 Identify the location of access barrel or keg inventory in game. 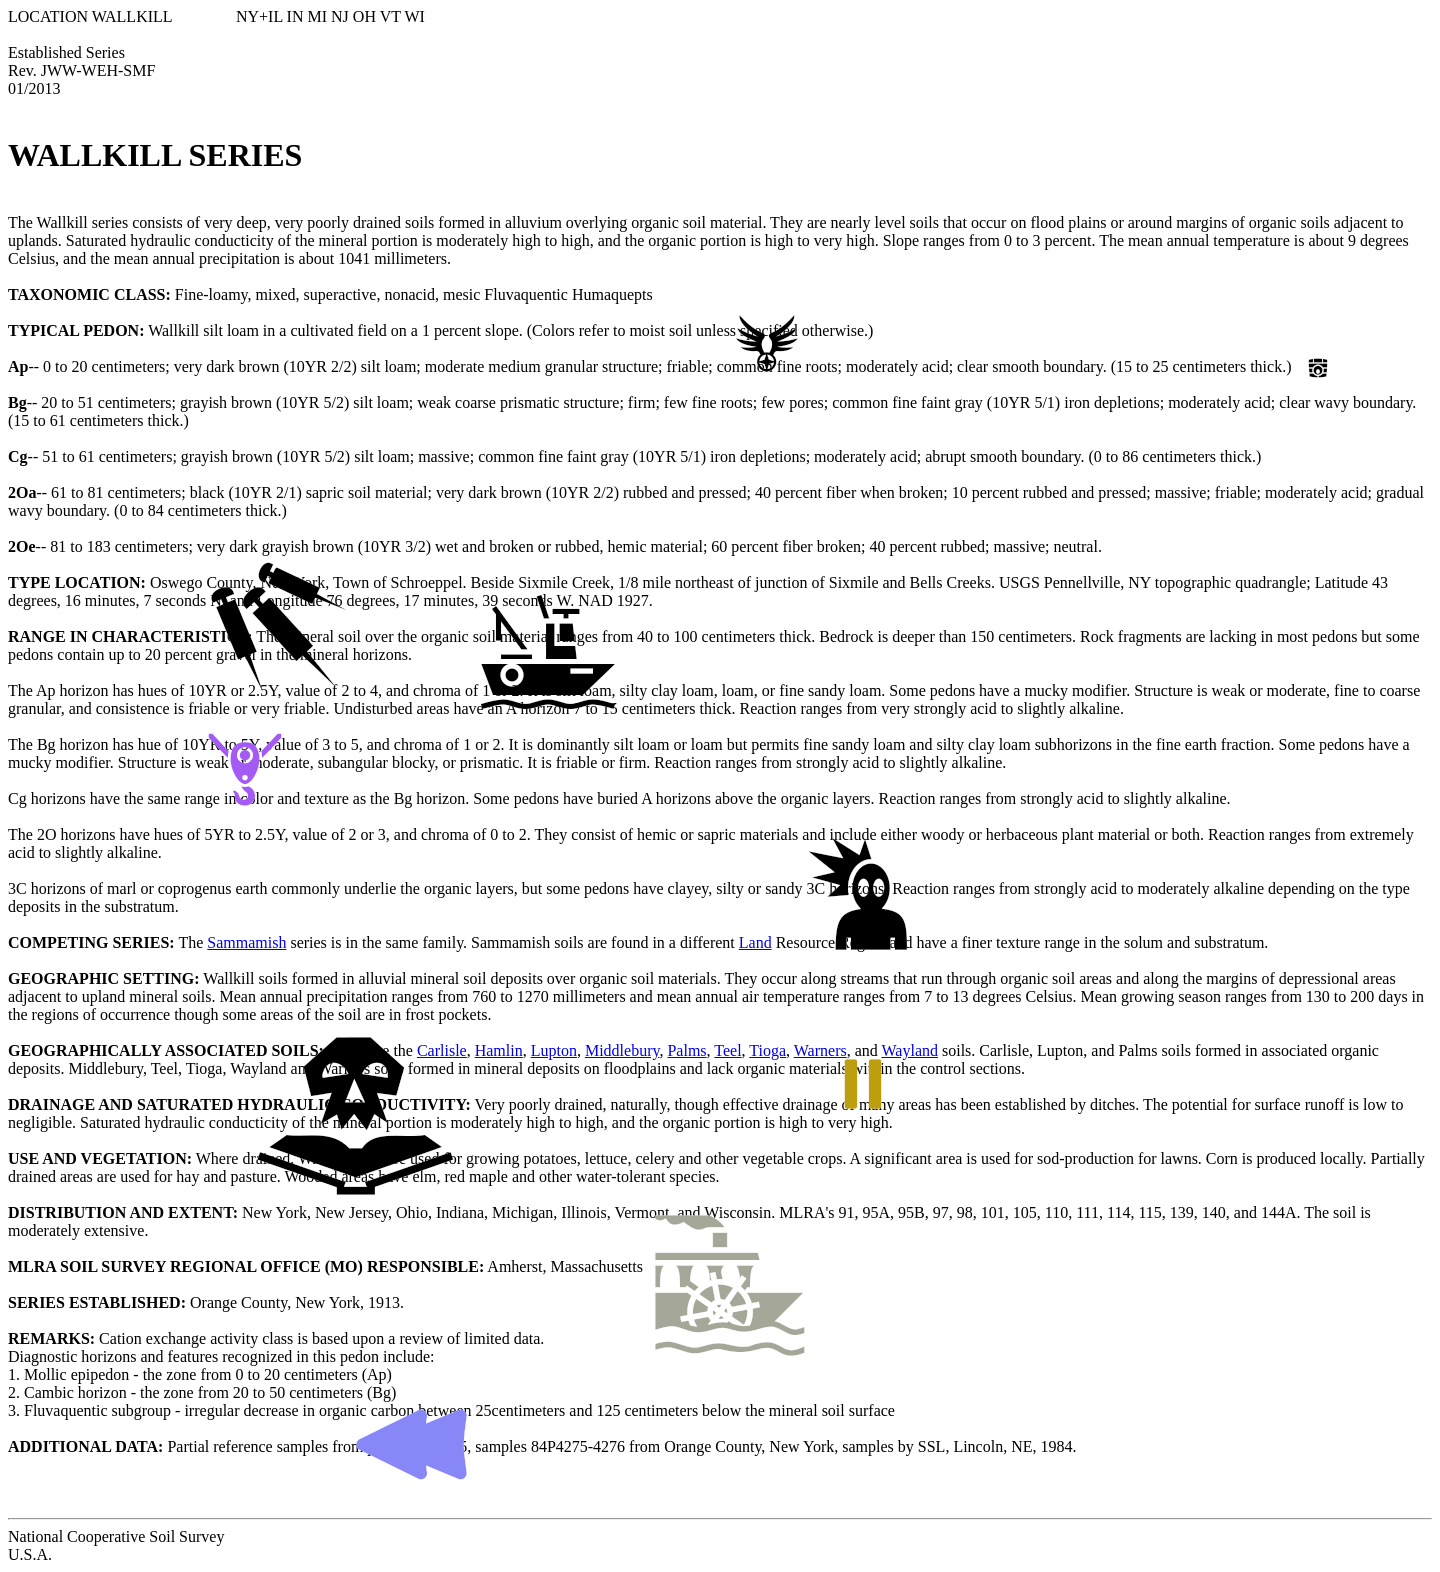
(1318, 368).